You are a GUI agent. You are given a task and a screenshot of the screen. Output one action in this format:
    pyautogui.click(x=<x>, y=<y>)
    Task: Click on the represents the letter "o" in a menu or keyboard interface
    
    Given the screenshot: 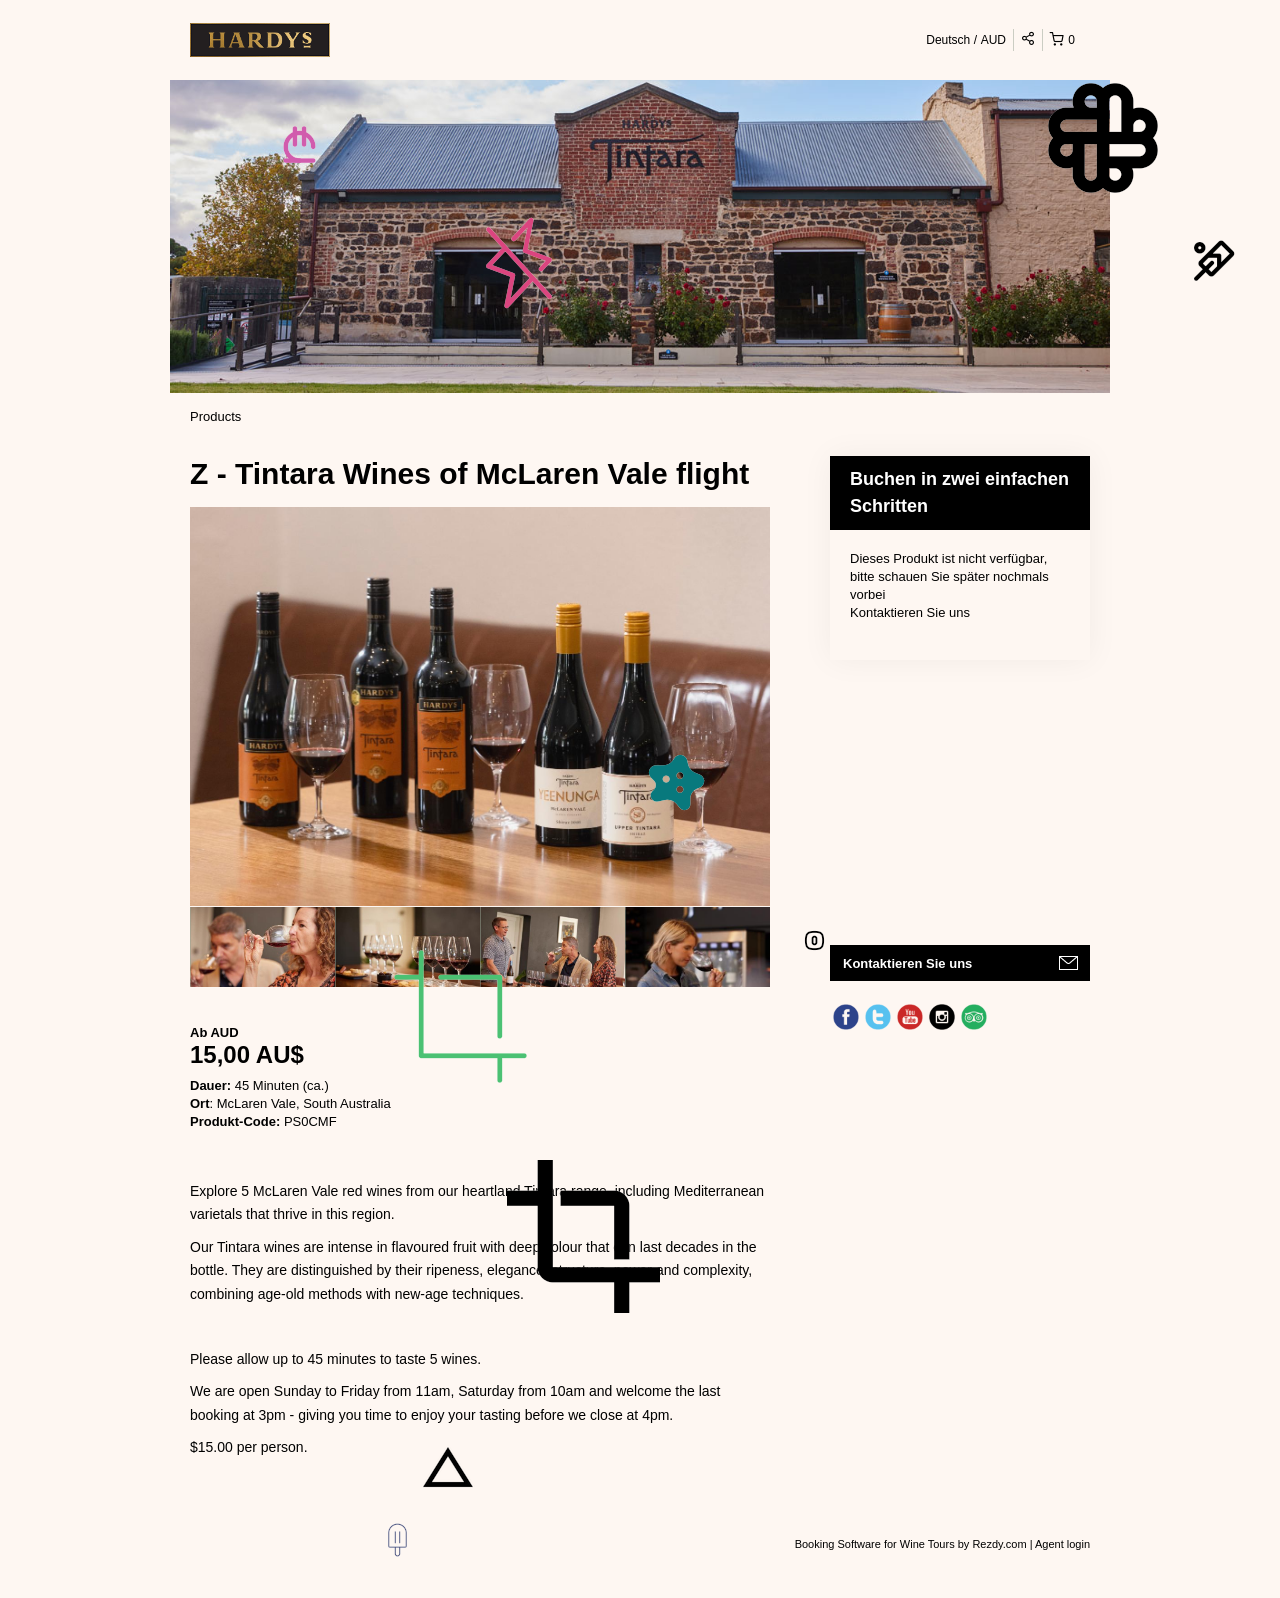 What is the action you would take?
    pyautogui.click(x=814, y=940)
    